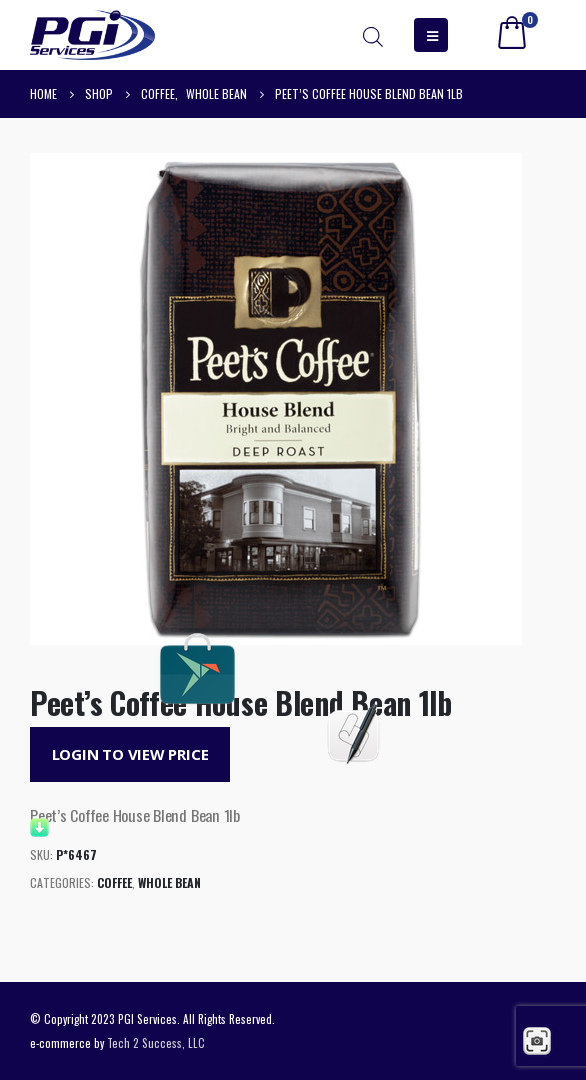 Image resolution: width=586 pixels, height=1080 pixels. I want to click on open the screenshot app, so click(537, 1041).